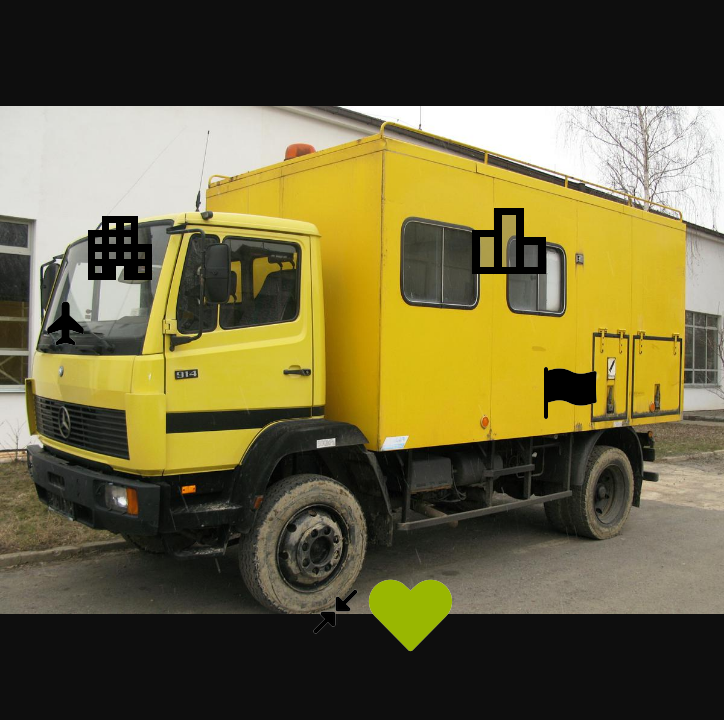 The image size is (724, 720). I want to click on add item to favorites, so click(410, 612).